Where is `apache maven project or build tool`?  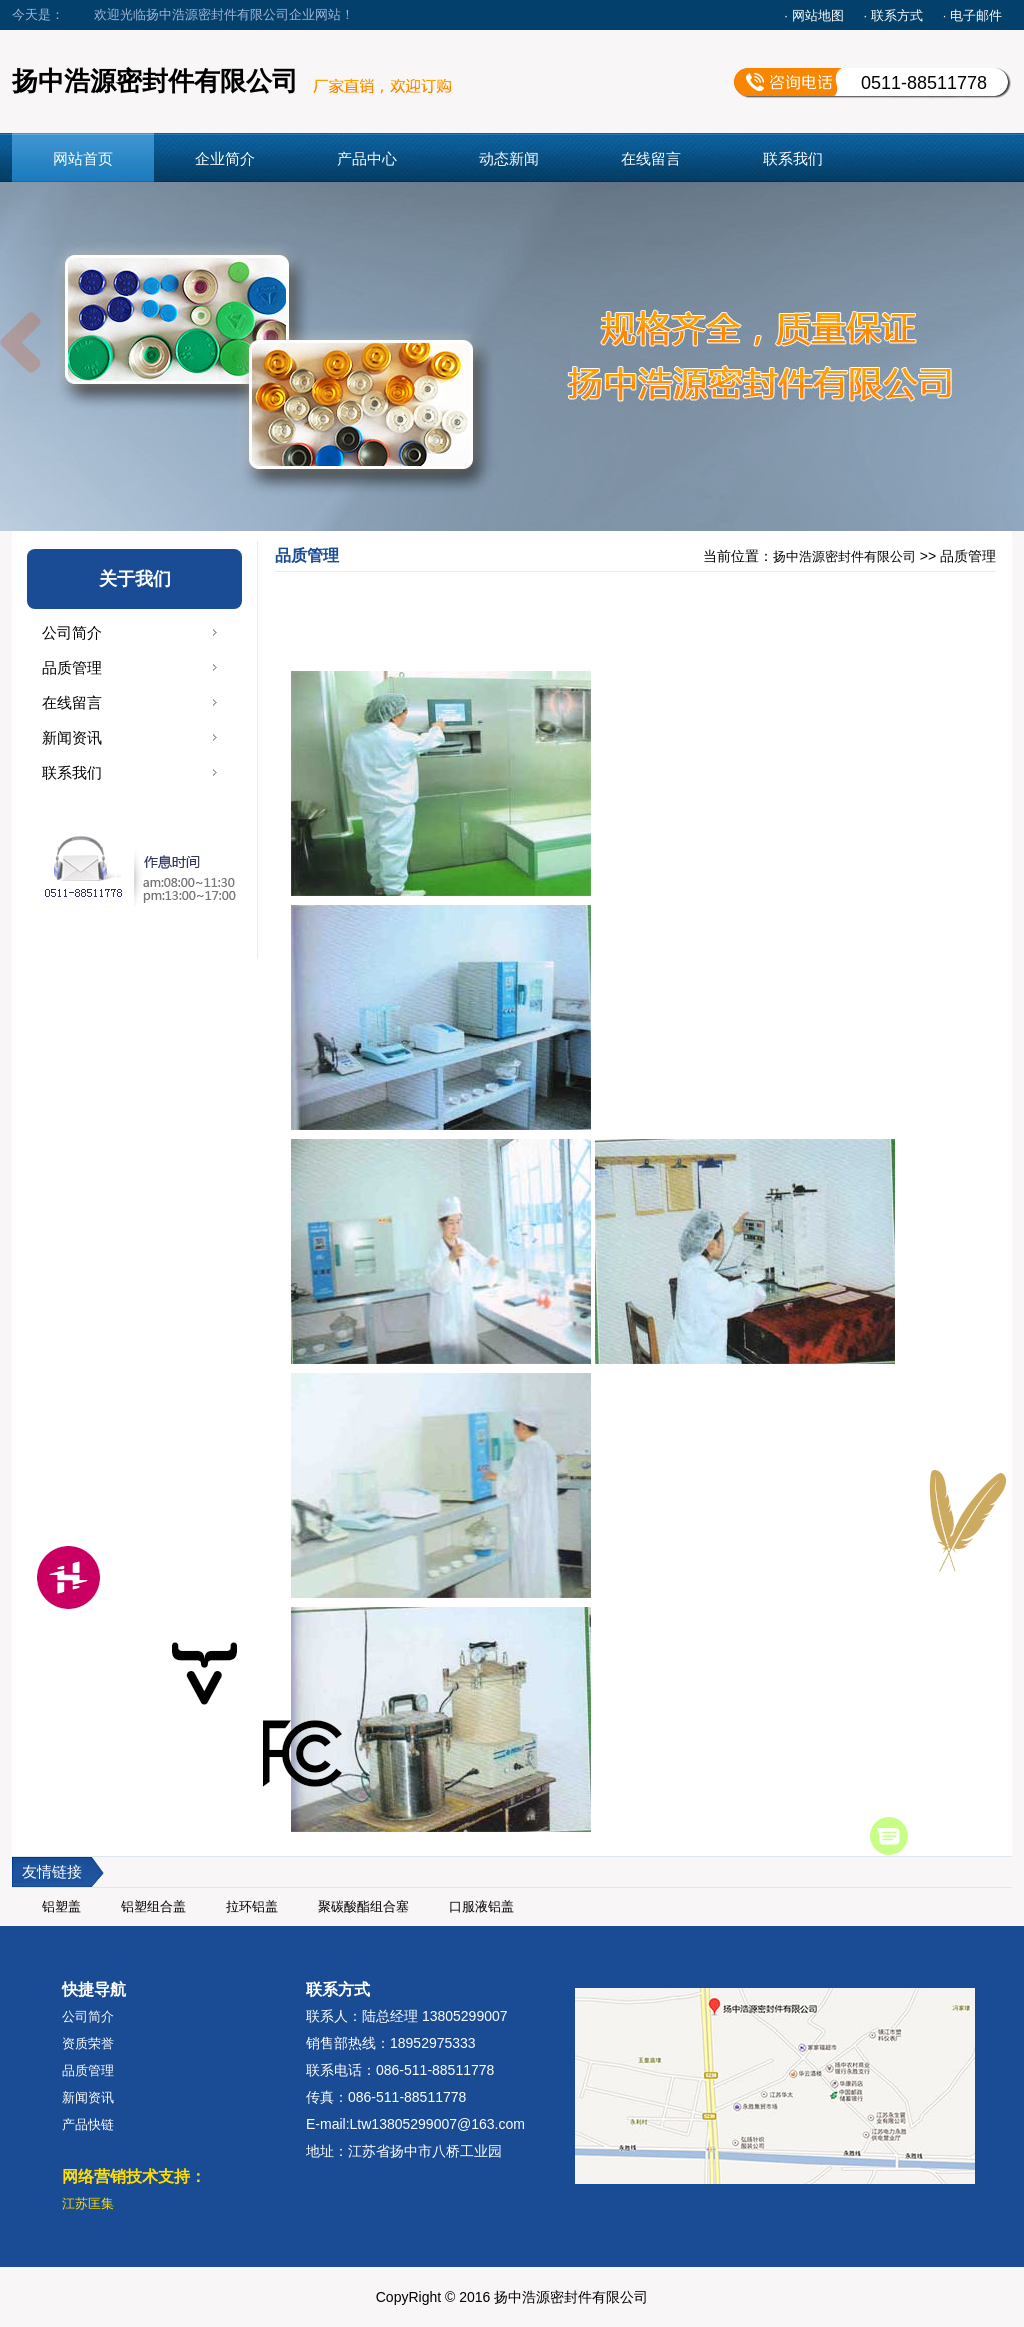 apache maven project or build tool is located at coordinates (968, 1521).